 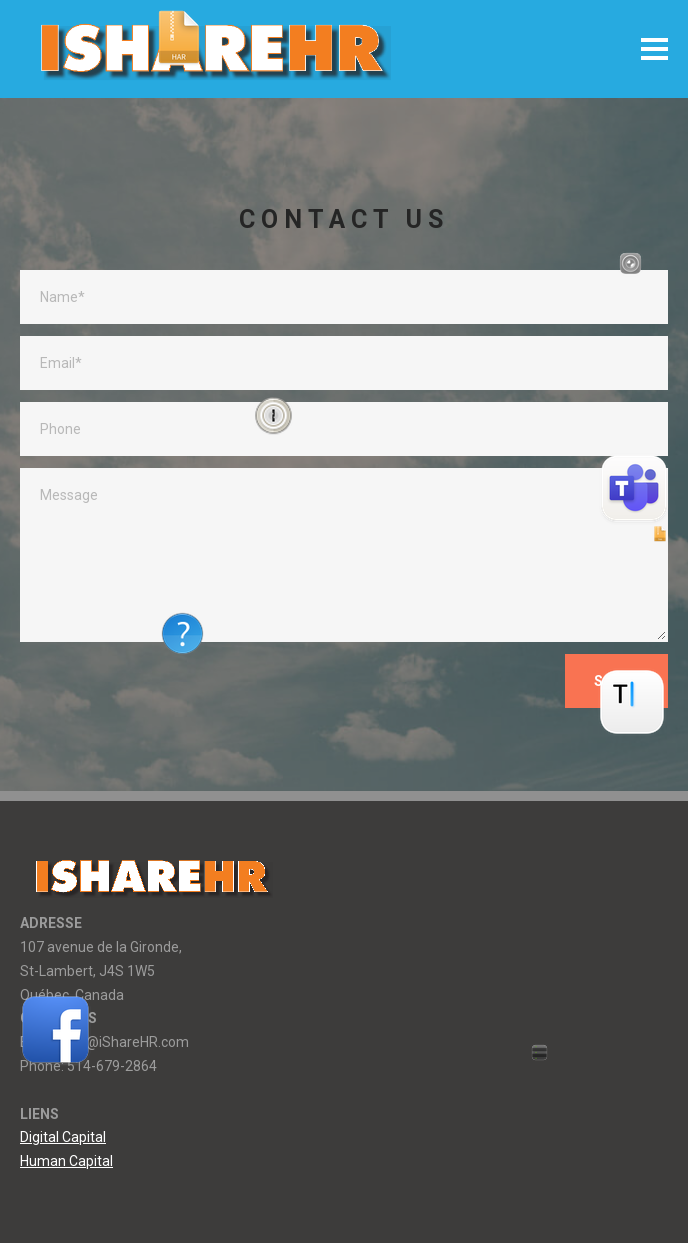 What do you see at coordinates (634, 488) in the screenshot?
I see `open microsoft teams for linux` at bounding box center [634, 488].